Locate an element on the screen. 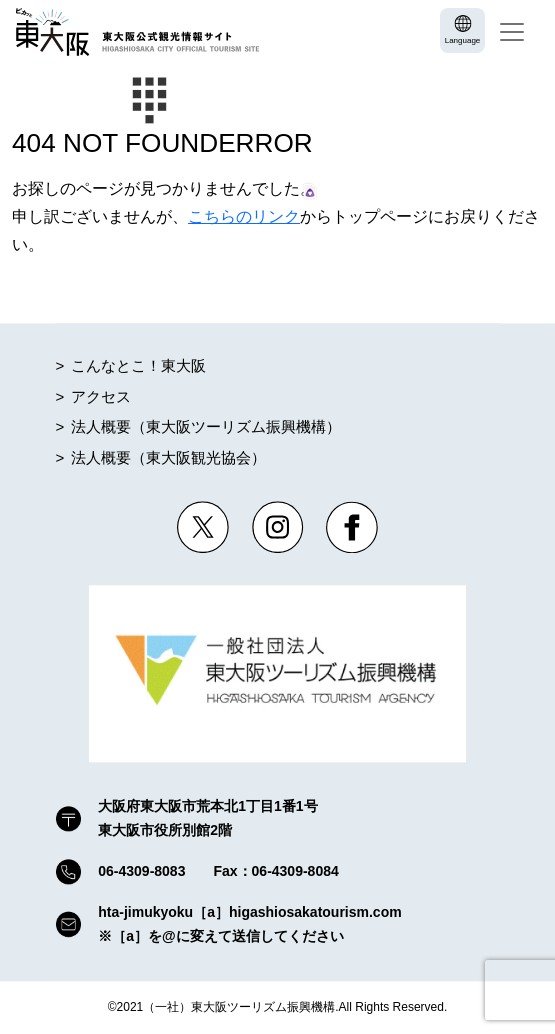 This screenshot has height=1034, width=555. open the phone dialpad is located at coordinates (149, 102).